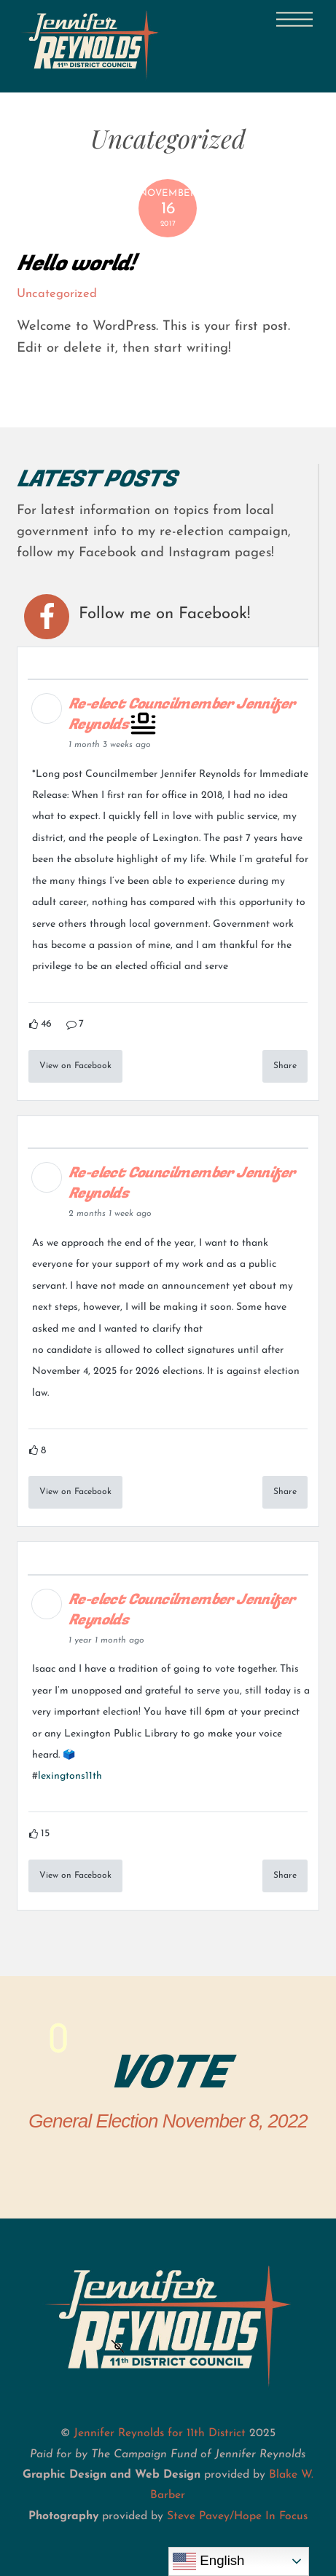 Image resolution: width=336 pixels, height=2576 pixels. I want to click on center-align an element within its container, so click(143, 723).